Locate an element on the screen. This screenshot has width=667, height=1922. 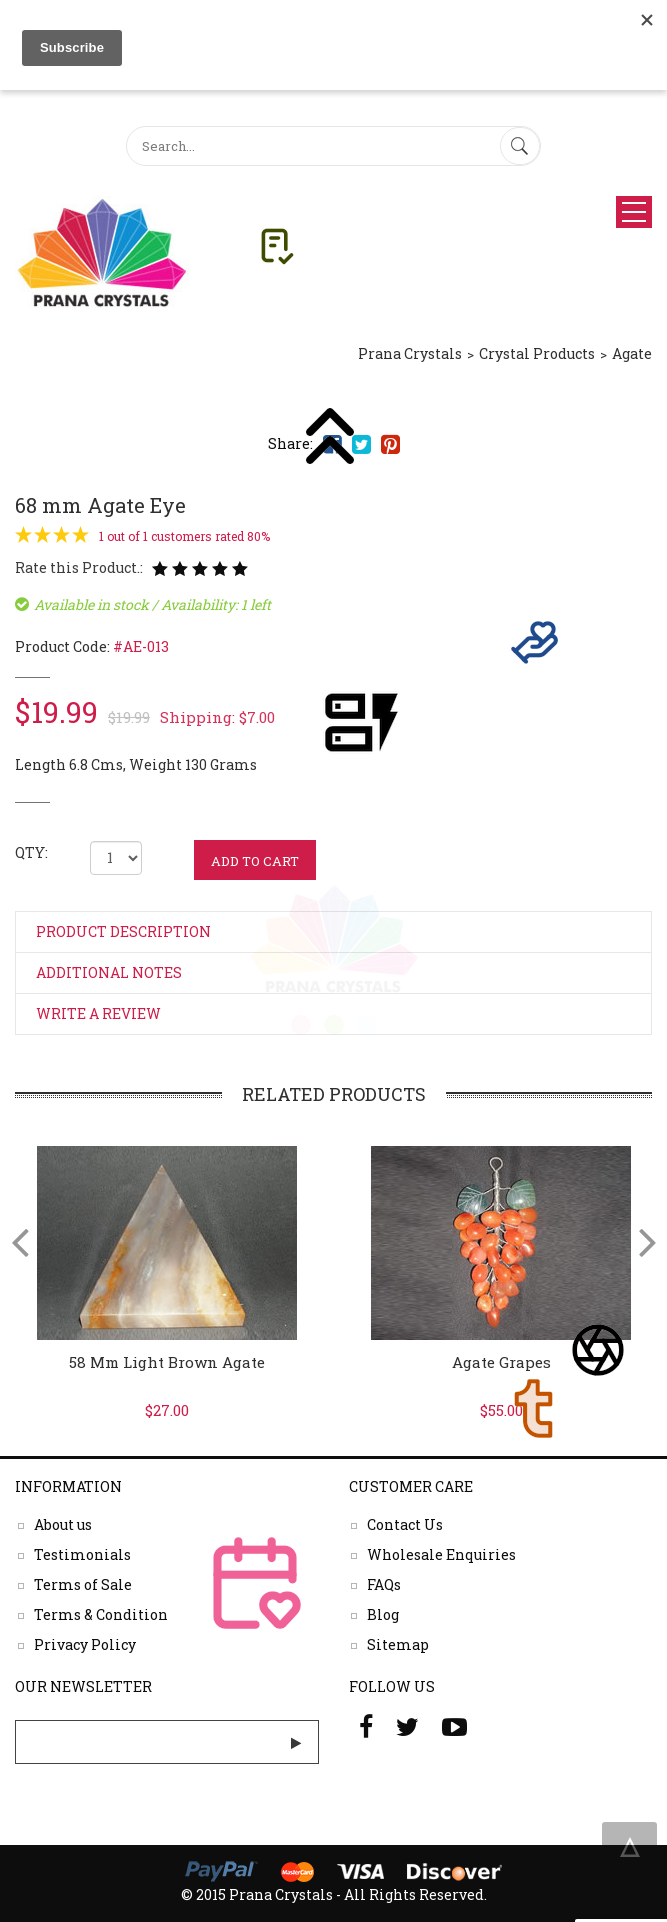
view favorite or liked events is located at coordinates (255, 1583).